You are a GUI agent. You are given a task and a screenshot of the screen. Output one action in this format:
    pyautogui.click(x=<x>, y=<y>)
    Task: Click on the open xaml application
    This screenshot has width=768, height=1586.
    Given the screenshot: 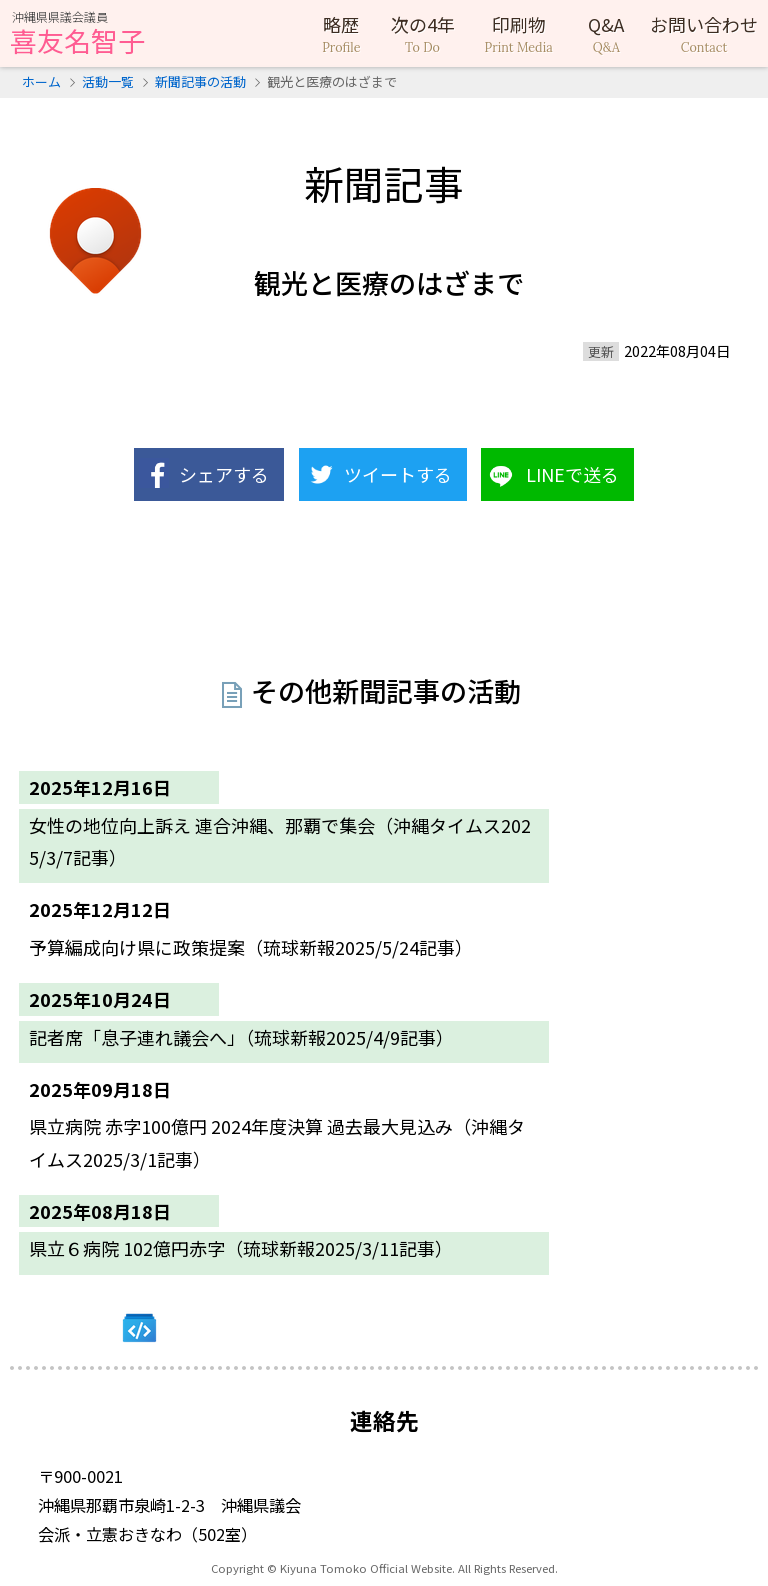 What is the action you would take?
    pyautogui.click(x=139, y=1328)
    